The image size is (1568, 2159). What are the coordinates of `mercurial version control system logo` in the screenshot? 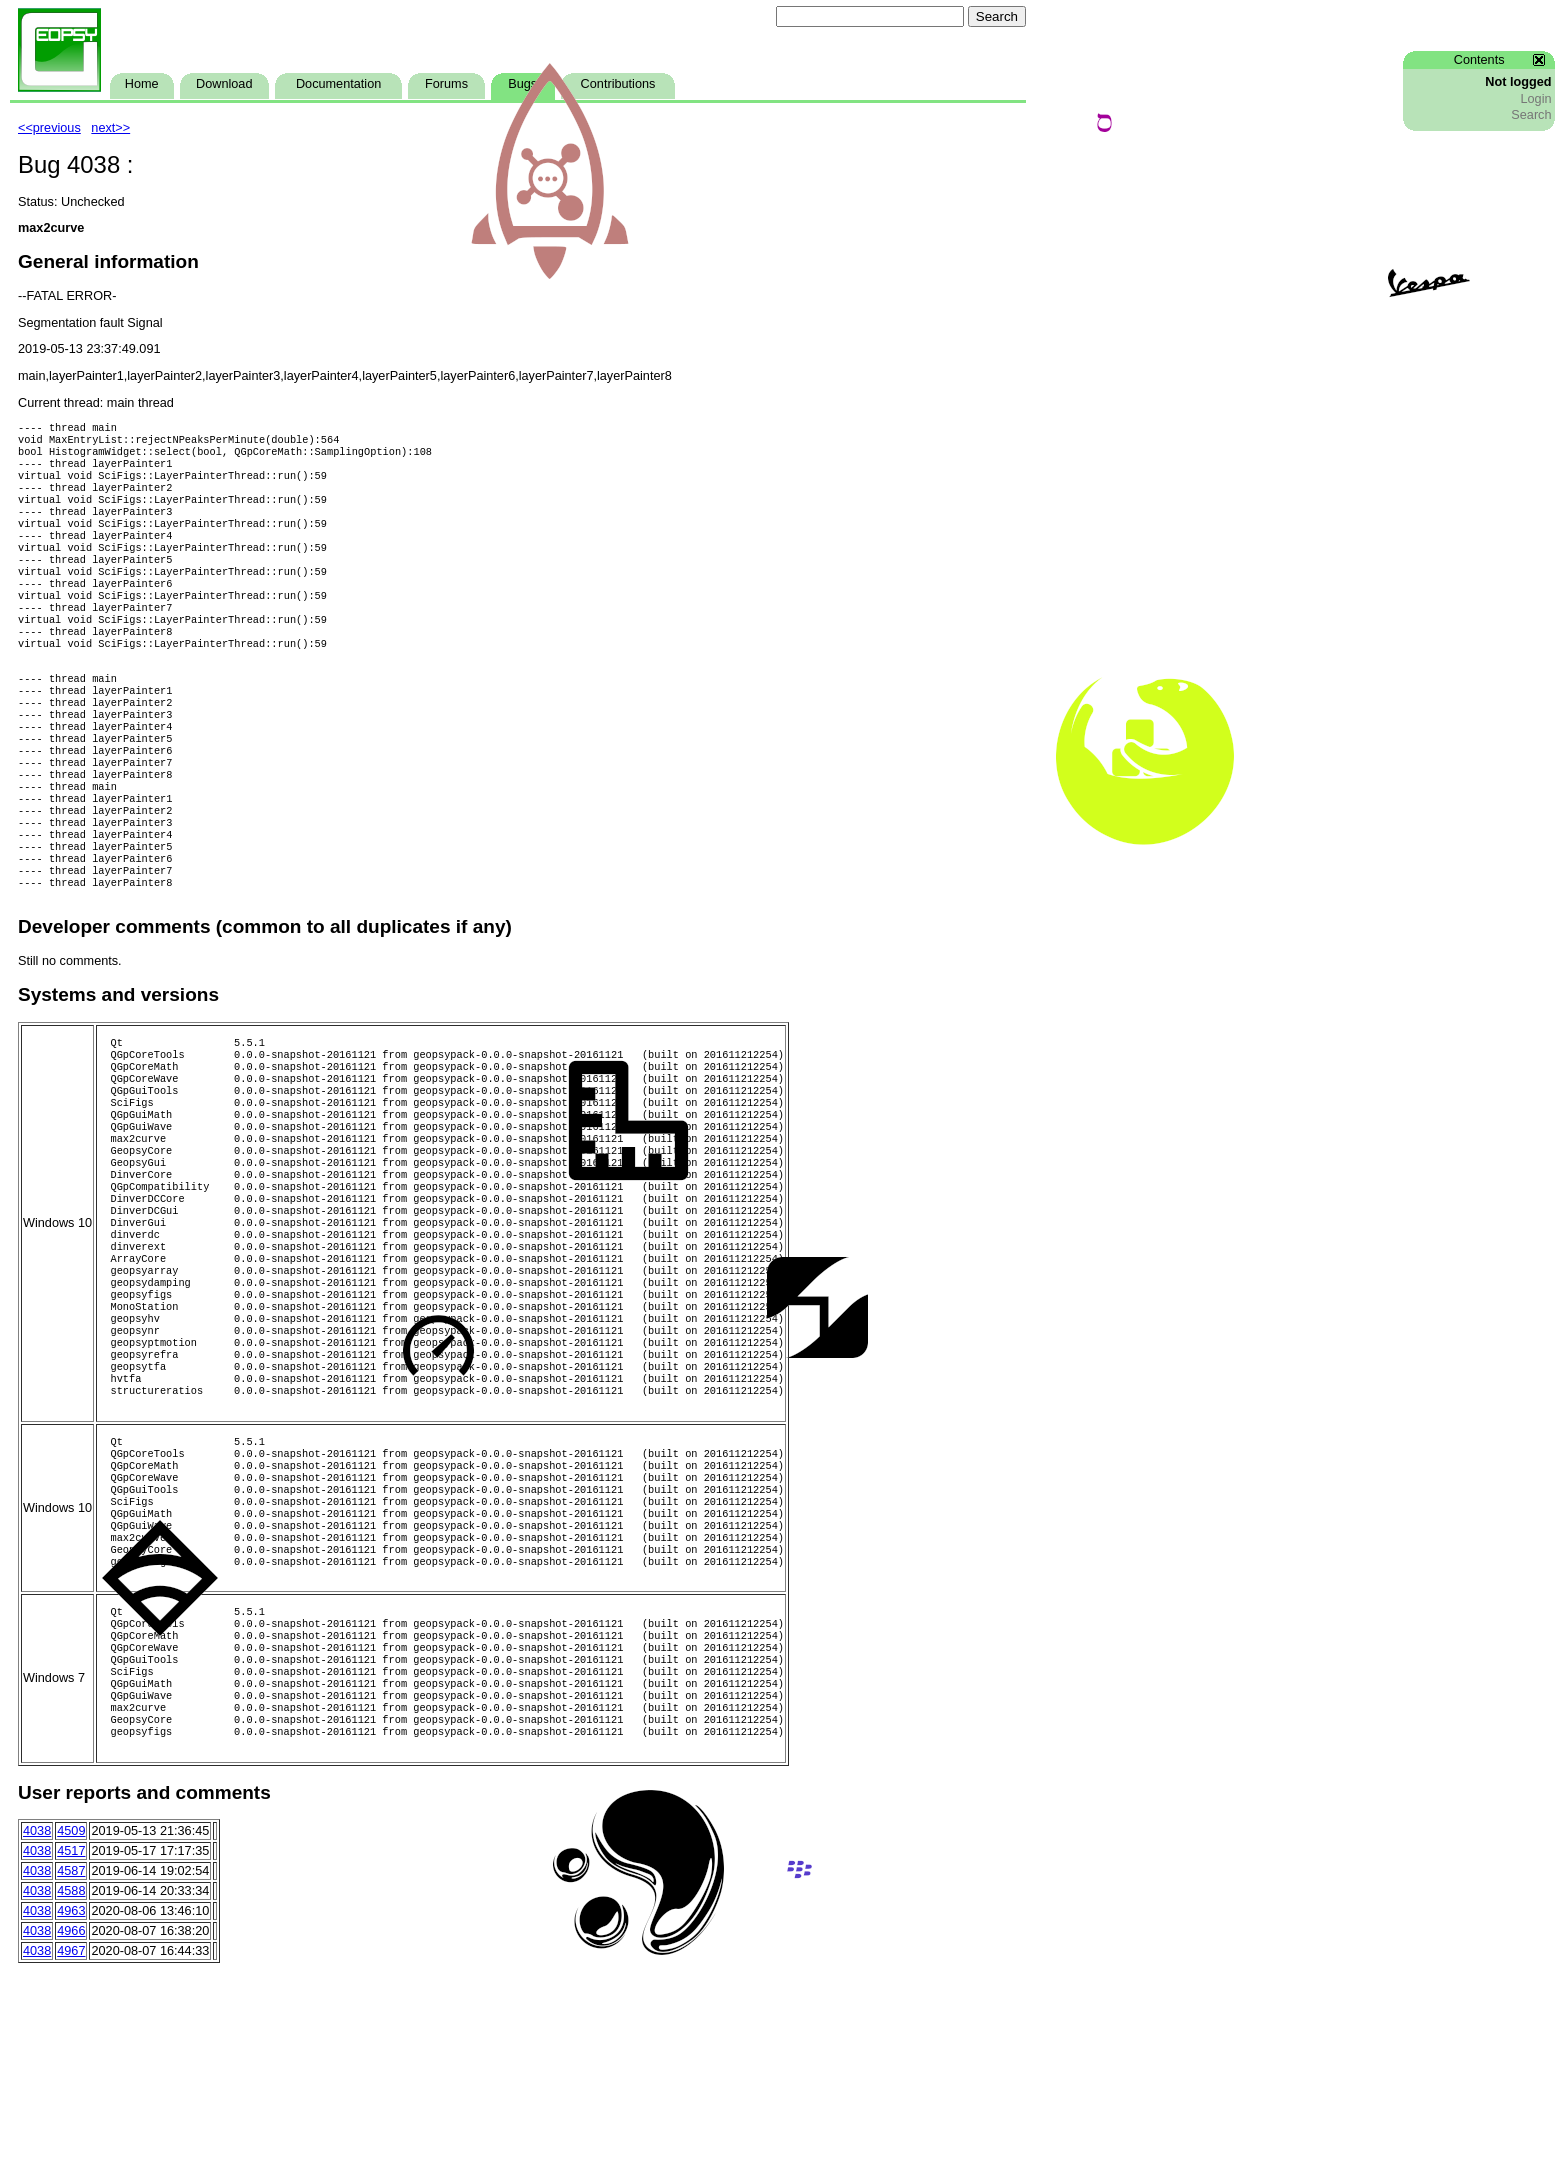 It's located at (638, 1872).